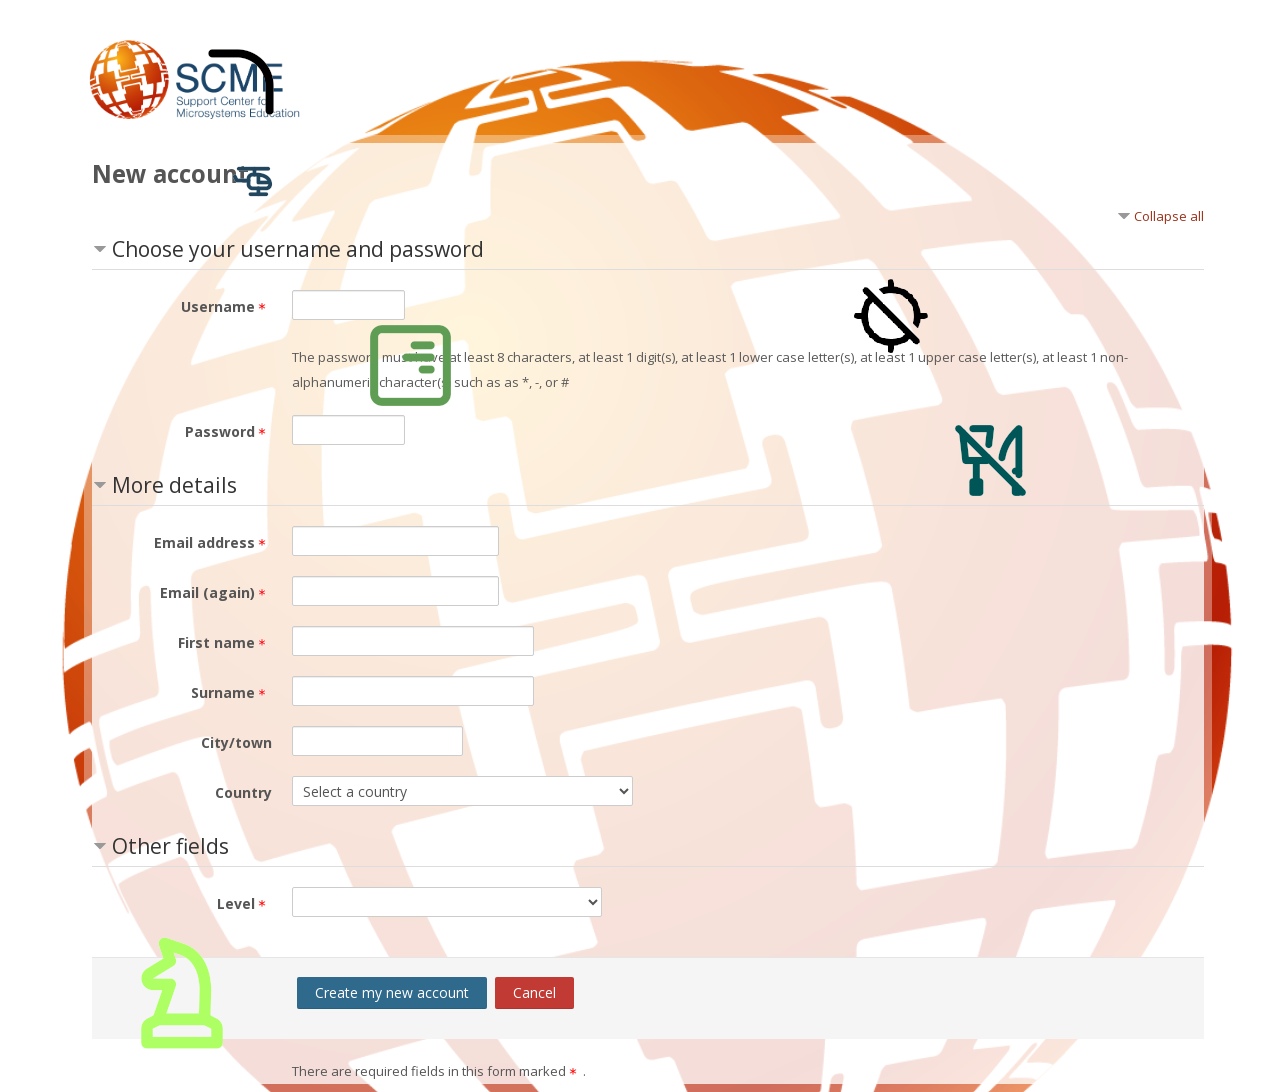 The height and width of the screenshot is (1092, 1280). I want to click on align content to the top-right corner, so click(410, 365).